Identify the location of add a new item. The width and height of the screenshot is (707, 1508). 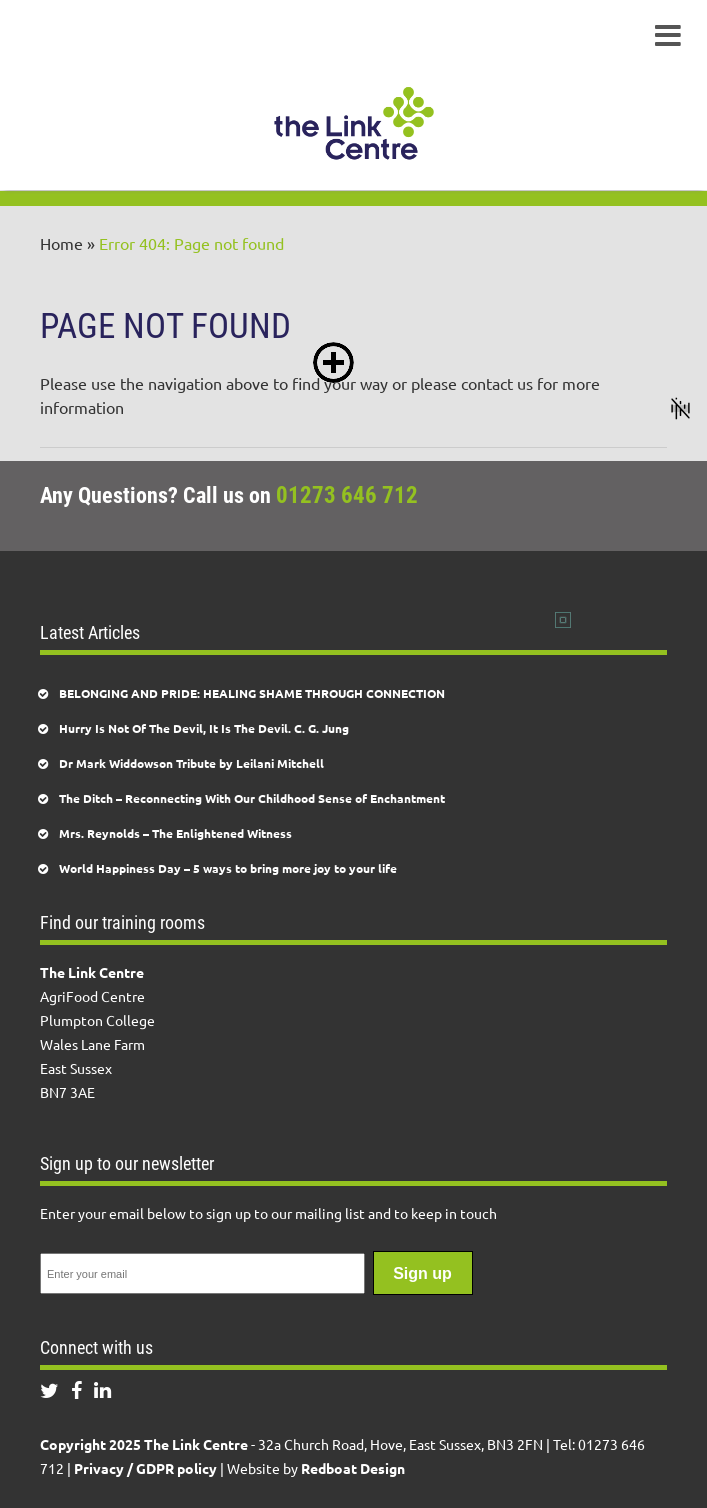
(333, 362).